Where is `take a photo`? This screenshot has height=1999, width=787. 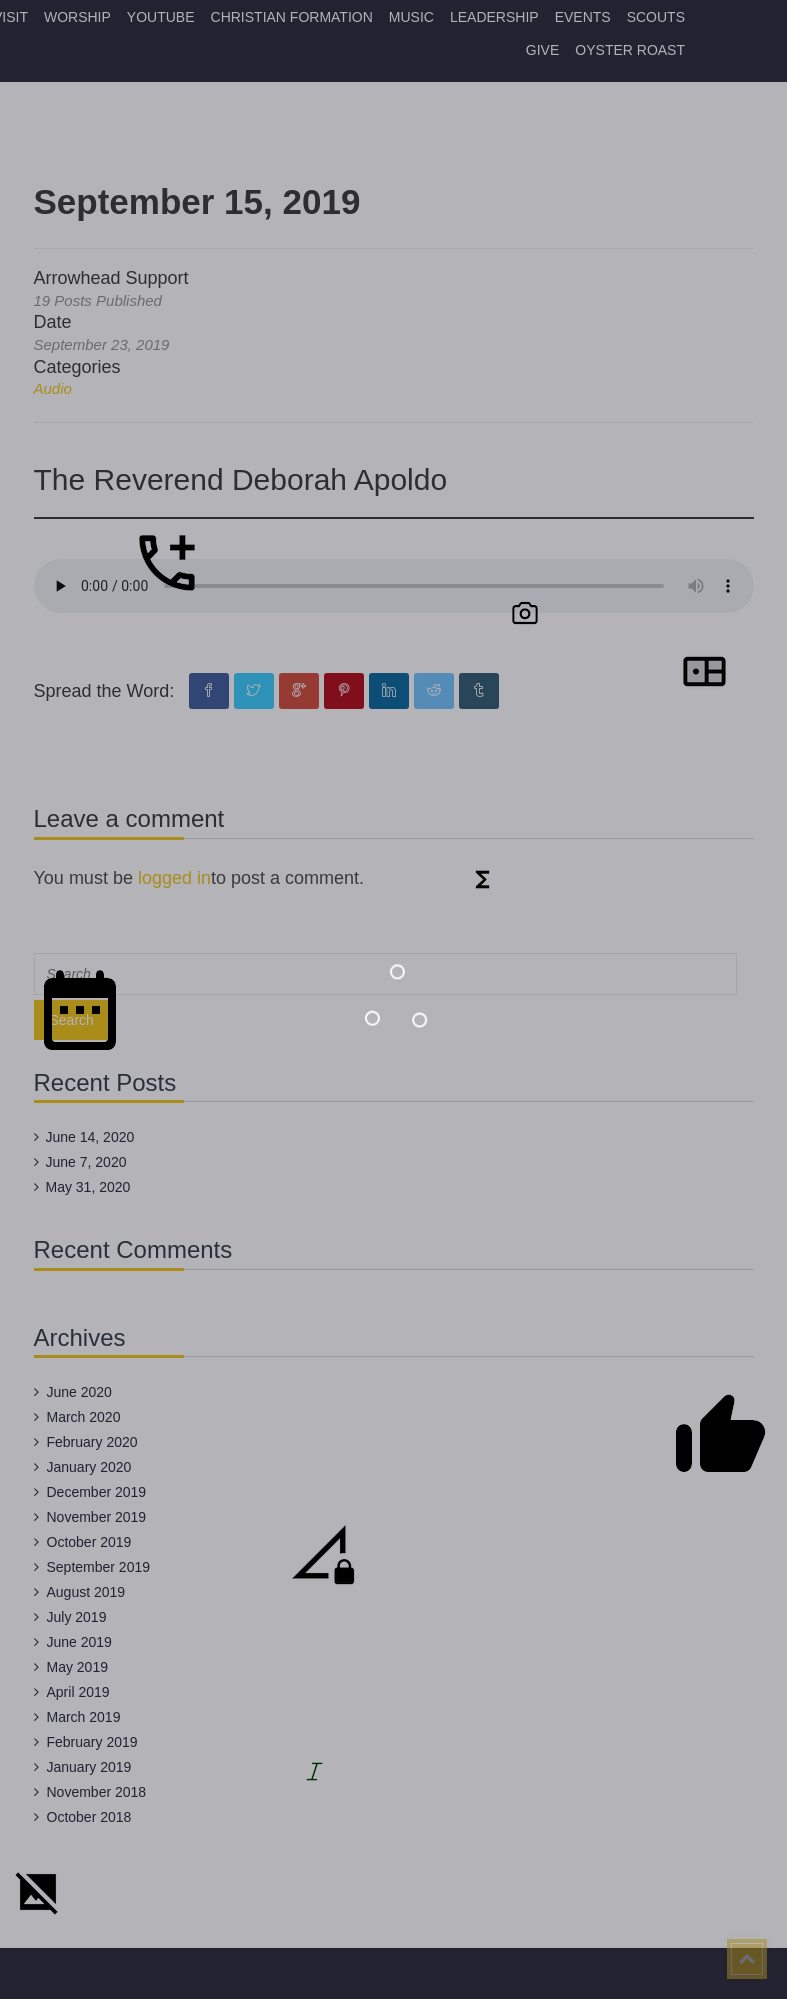
take a photo is located at coordinates (525, 613).